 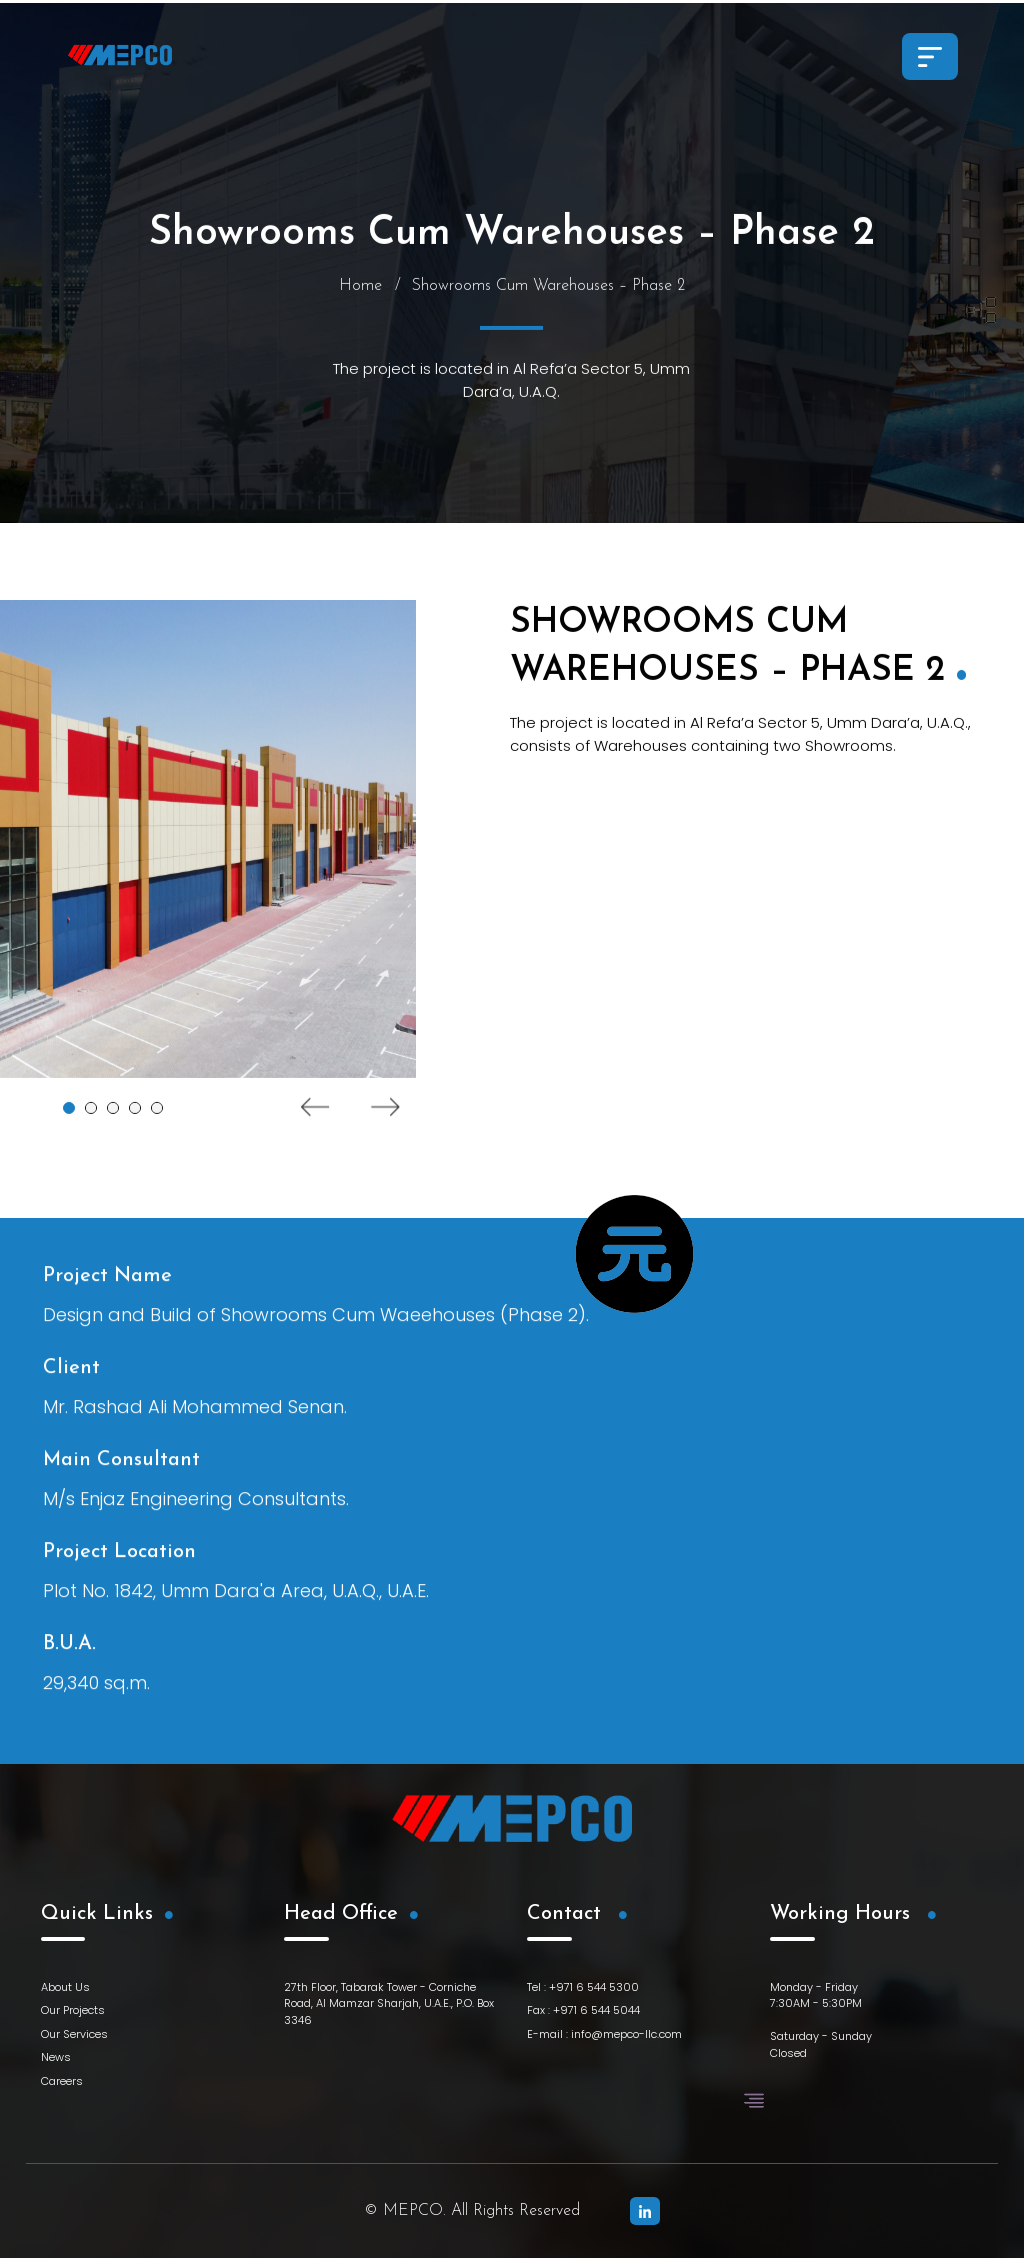 I want to click on view hierarchical data or folder structure, so click(x=983, y=310).